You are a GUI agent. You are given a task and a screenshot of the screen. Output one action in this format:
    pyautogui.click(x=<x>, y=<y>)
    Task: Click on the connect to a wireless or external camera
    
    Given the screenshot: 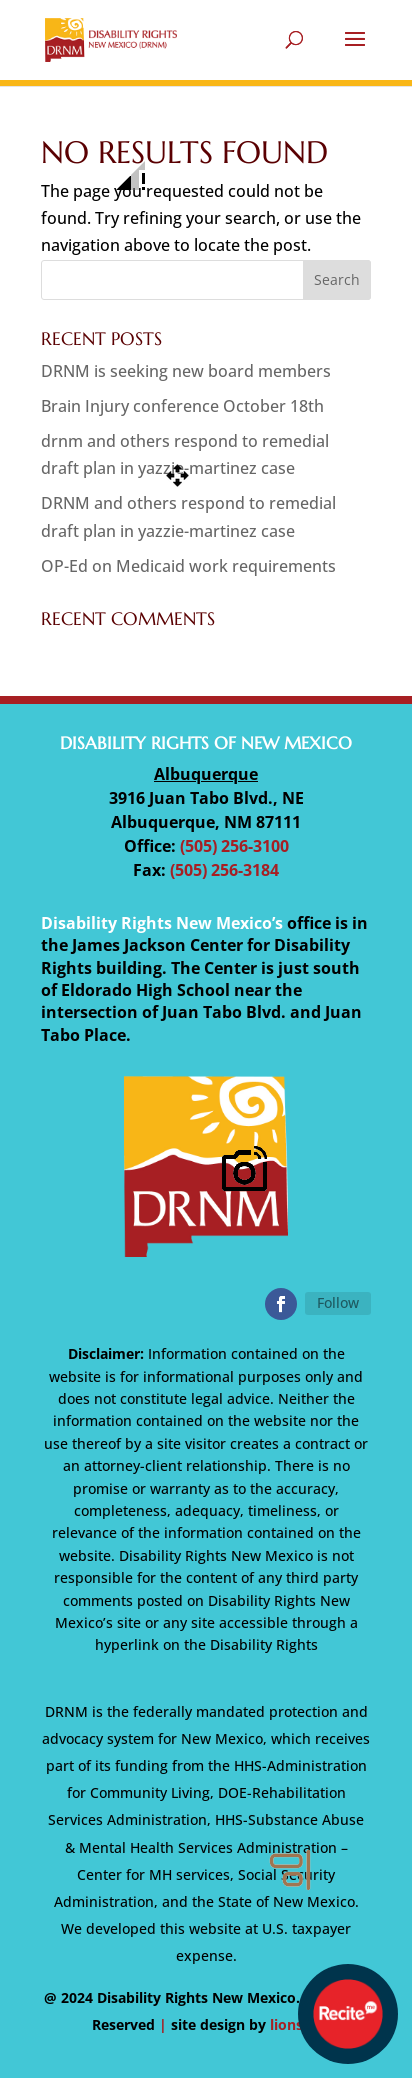 What is the action you would take?
    pyautogui.click(x=244, y=1168)
    